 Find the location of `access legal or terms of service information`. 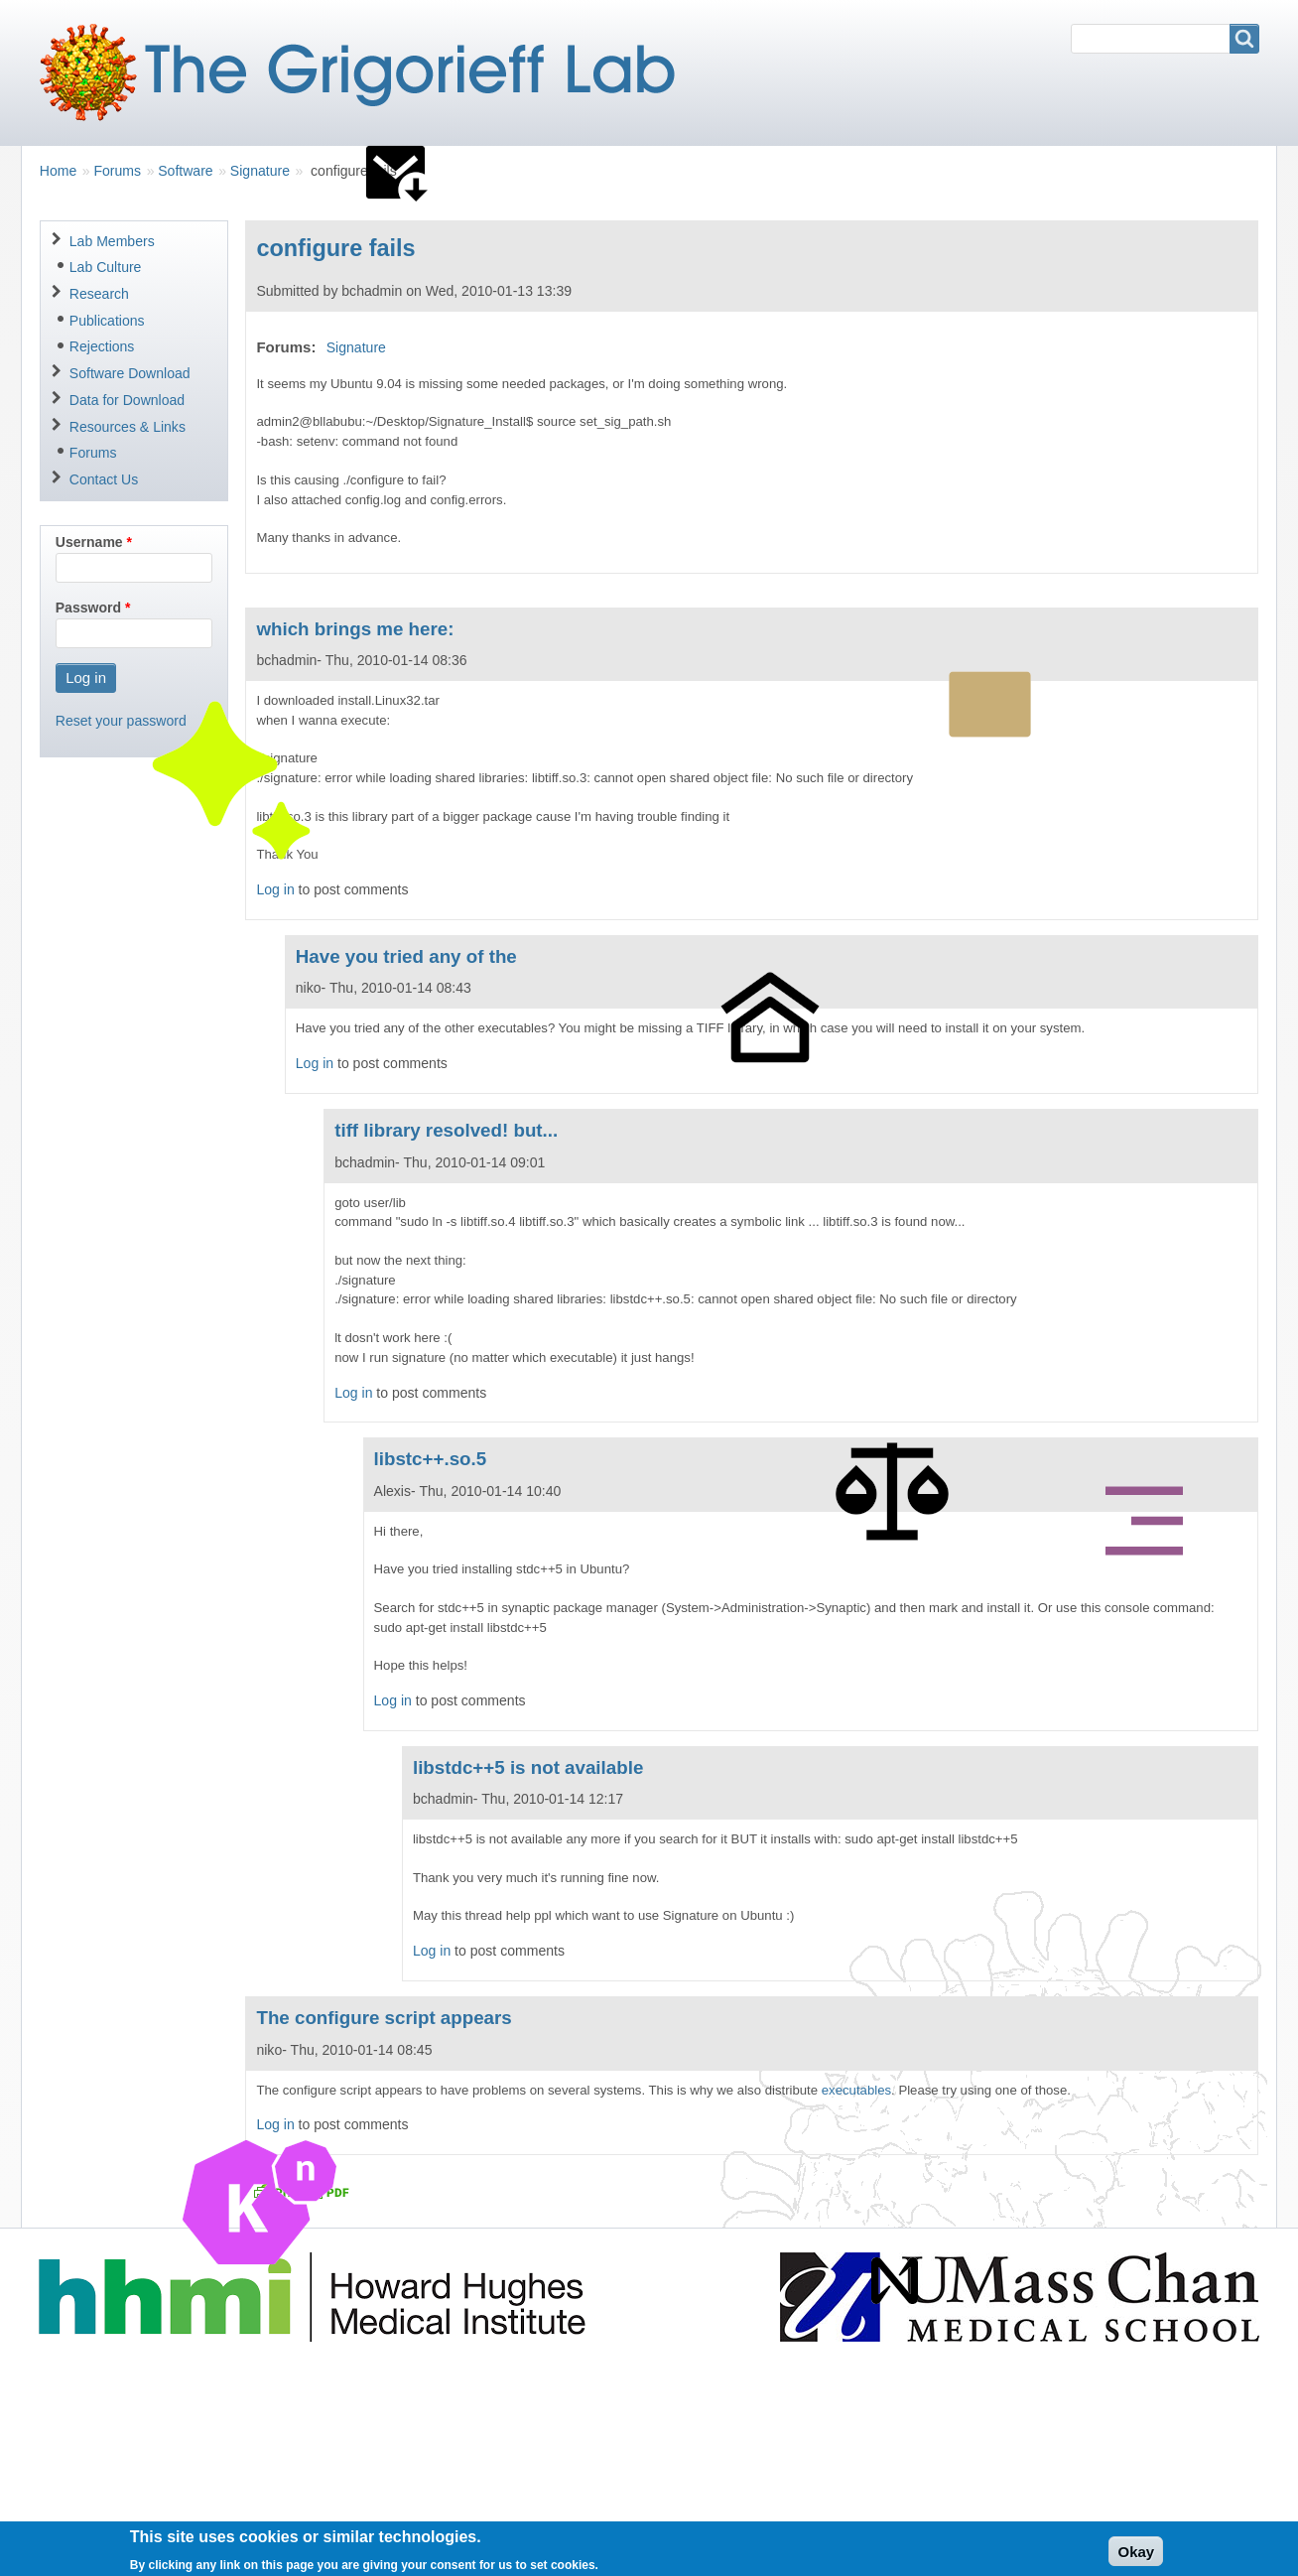

access legal or terms of service information is located at coordinates (892, 1494).